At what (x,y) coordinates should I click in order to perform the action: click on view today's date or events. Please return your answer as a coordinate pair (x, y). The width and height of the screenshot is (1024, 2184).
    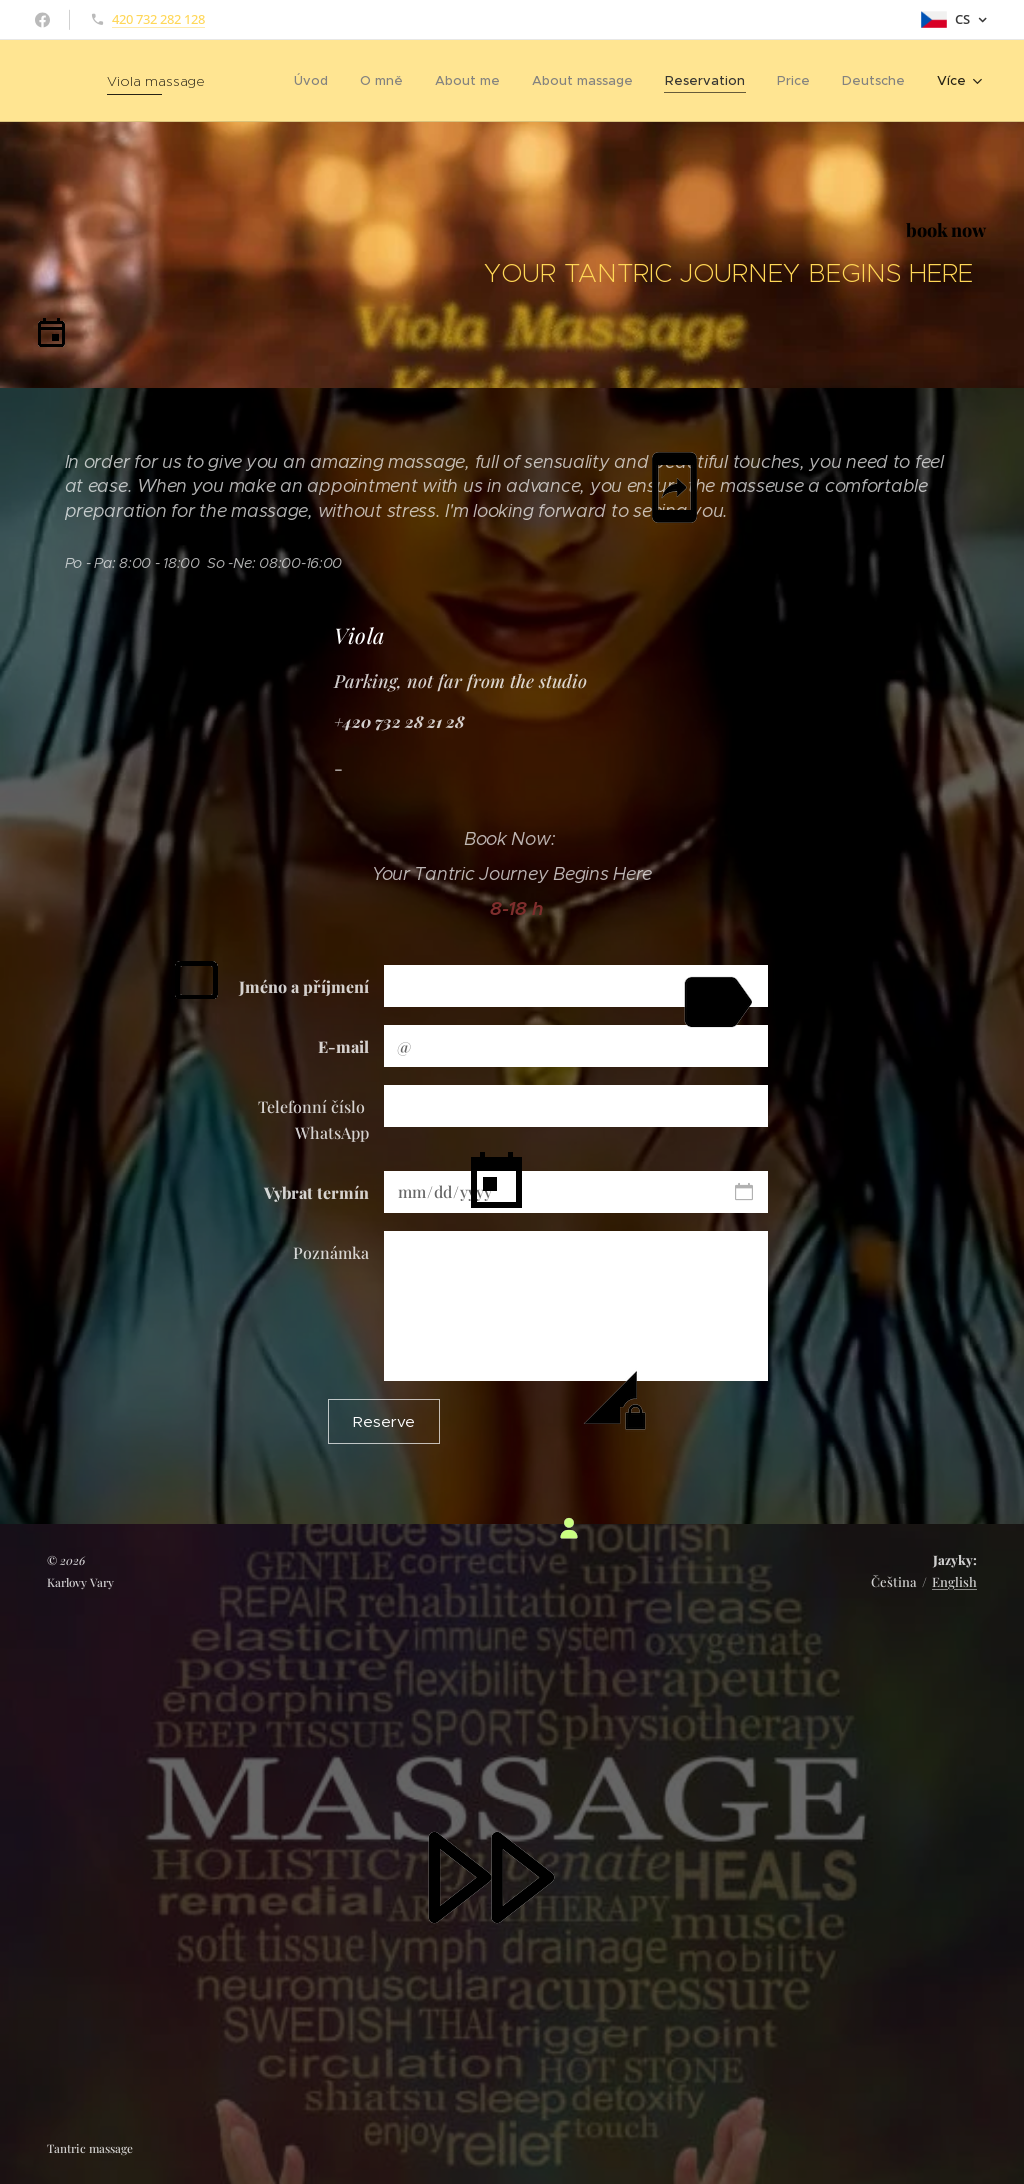
    Looking at the image, I should click on (496, 1182).